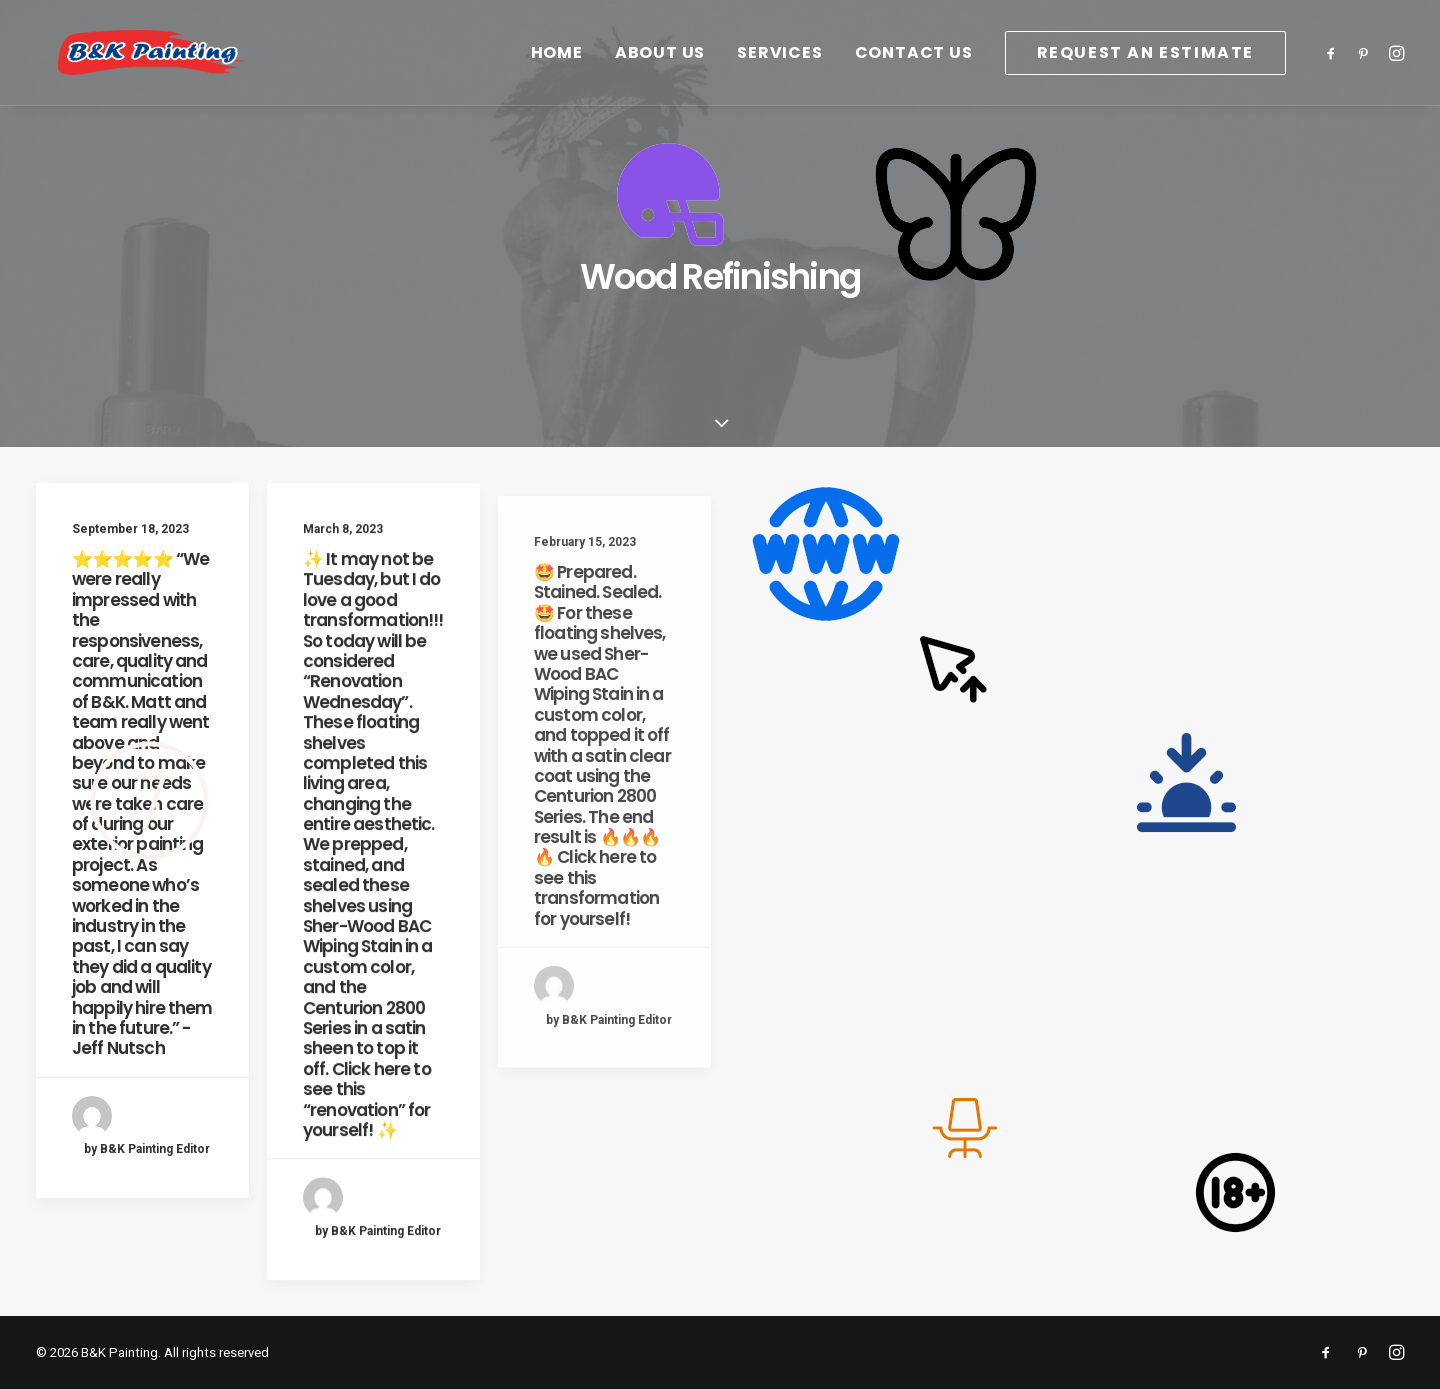 This screenshot has height=1389, width=1440. What do you see at coordinates (965, 1128) in the screenshot?
I see `access workspace or office settings` at bounding box center [965, 1128].